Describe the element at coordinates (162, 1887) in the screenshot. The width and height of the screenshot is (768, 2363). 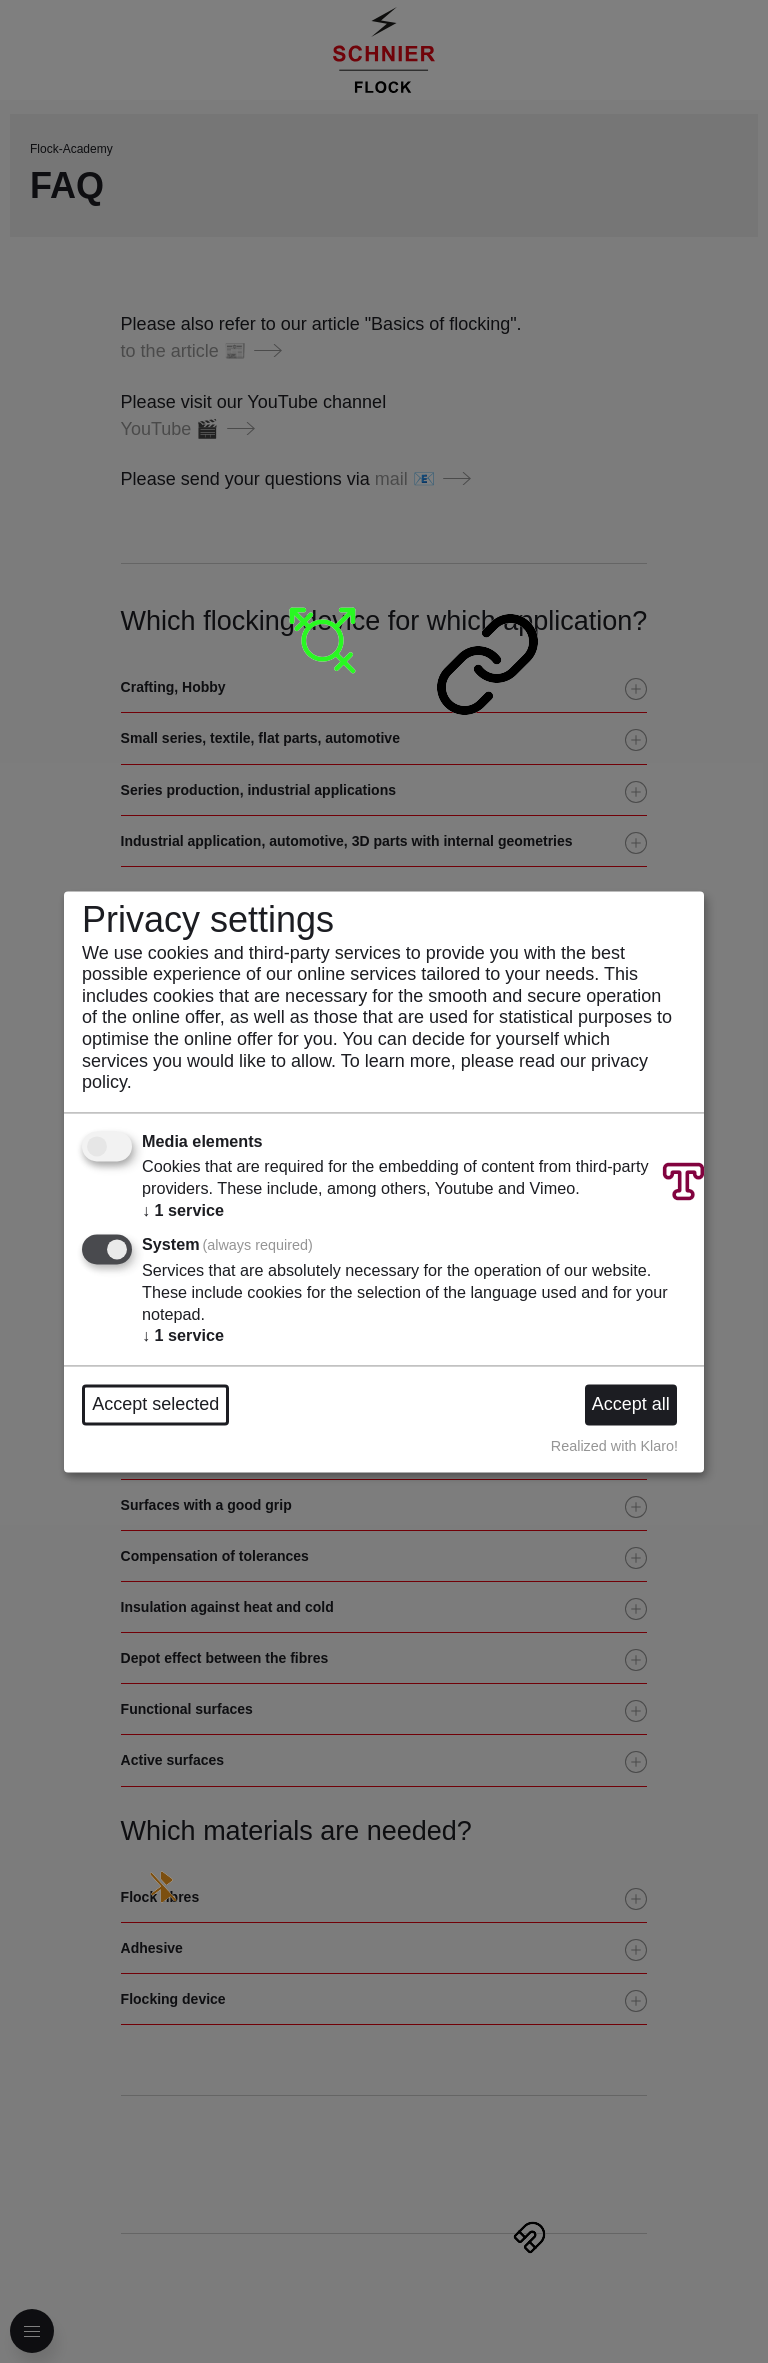
I see `bluetooth is disabled or unavailable` at that location.